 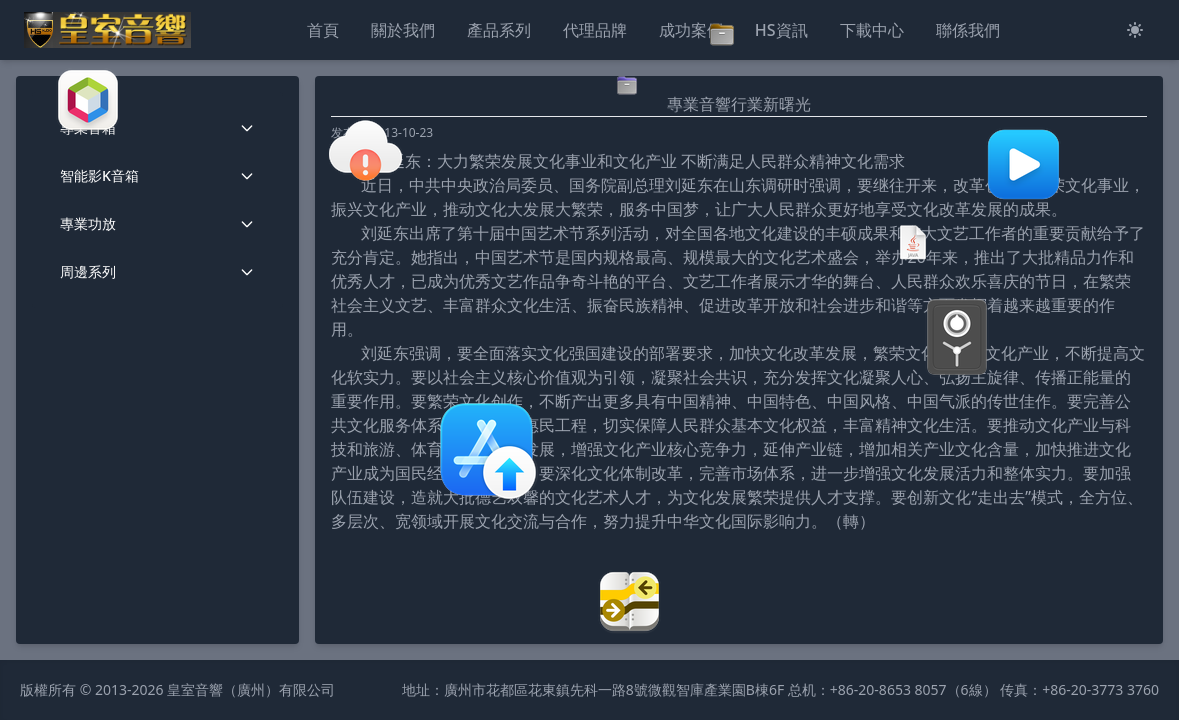 What do you see at coordinates (88, 100) in the screenshot?
I see `open NetBeans IDE` at bounding box center [88, 100].